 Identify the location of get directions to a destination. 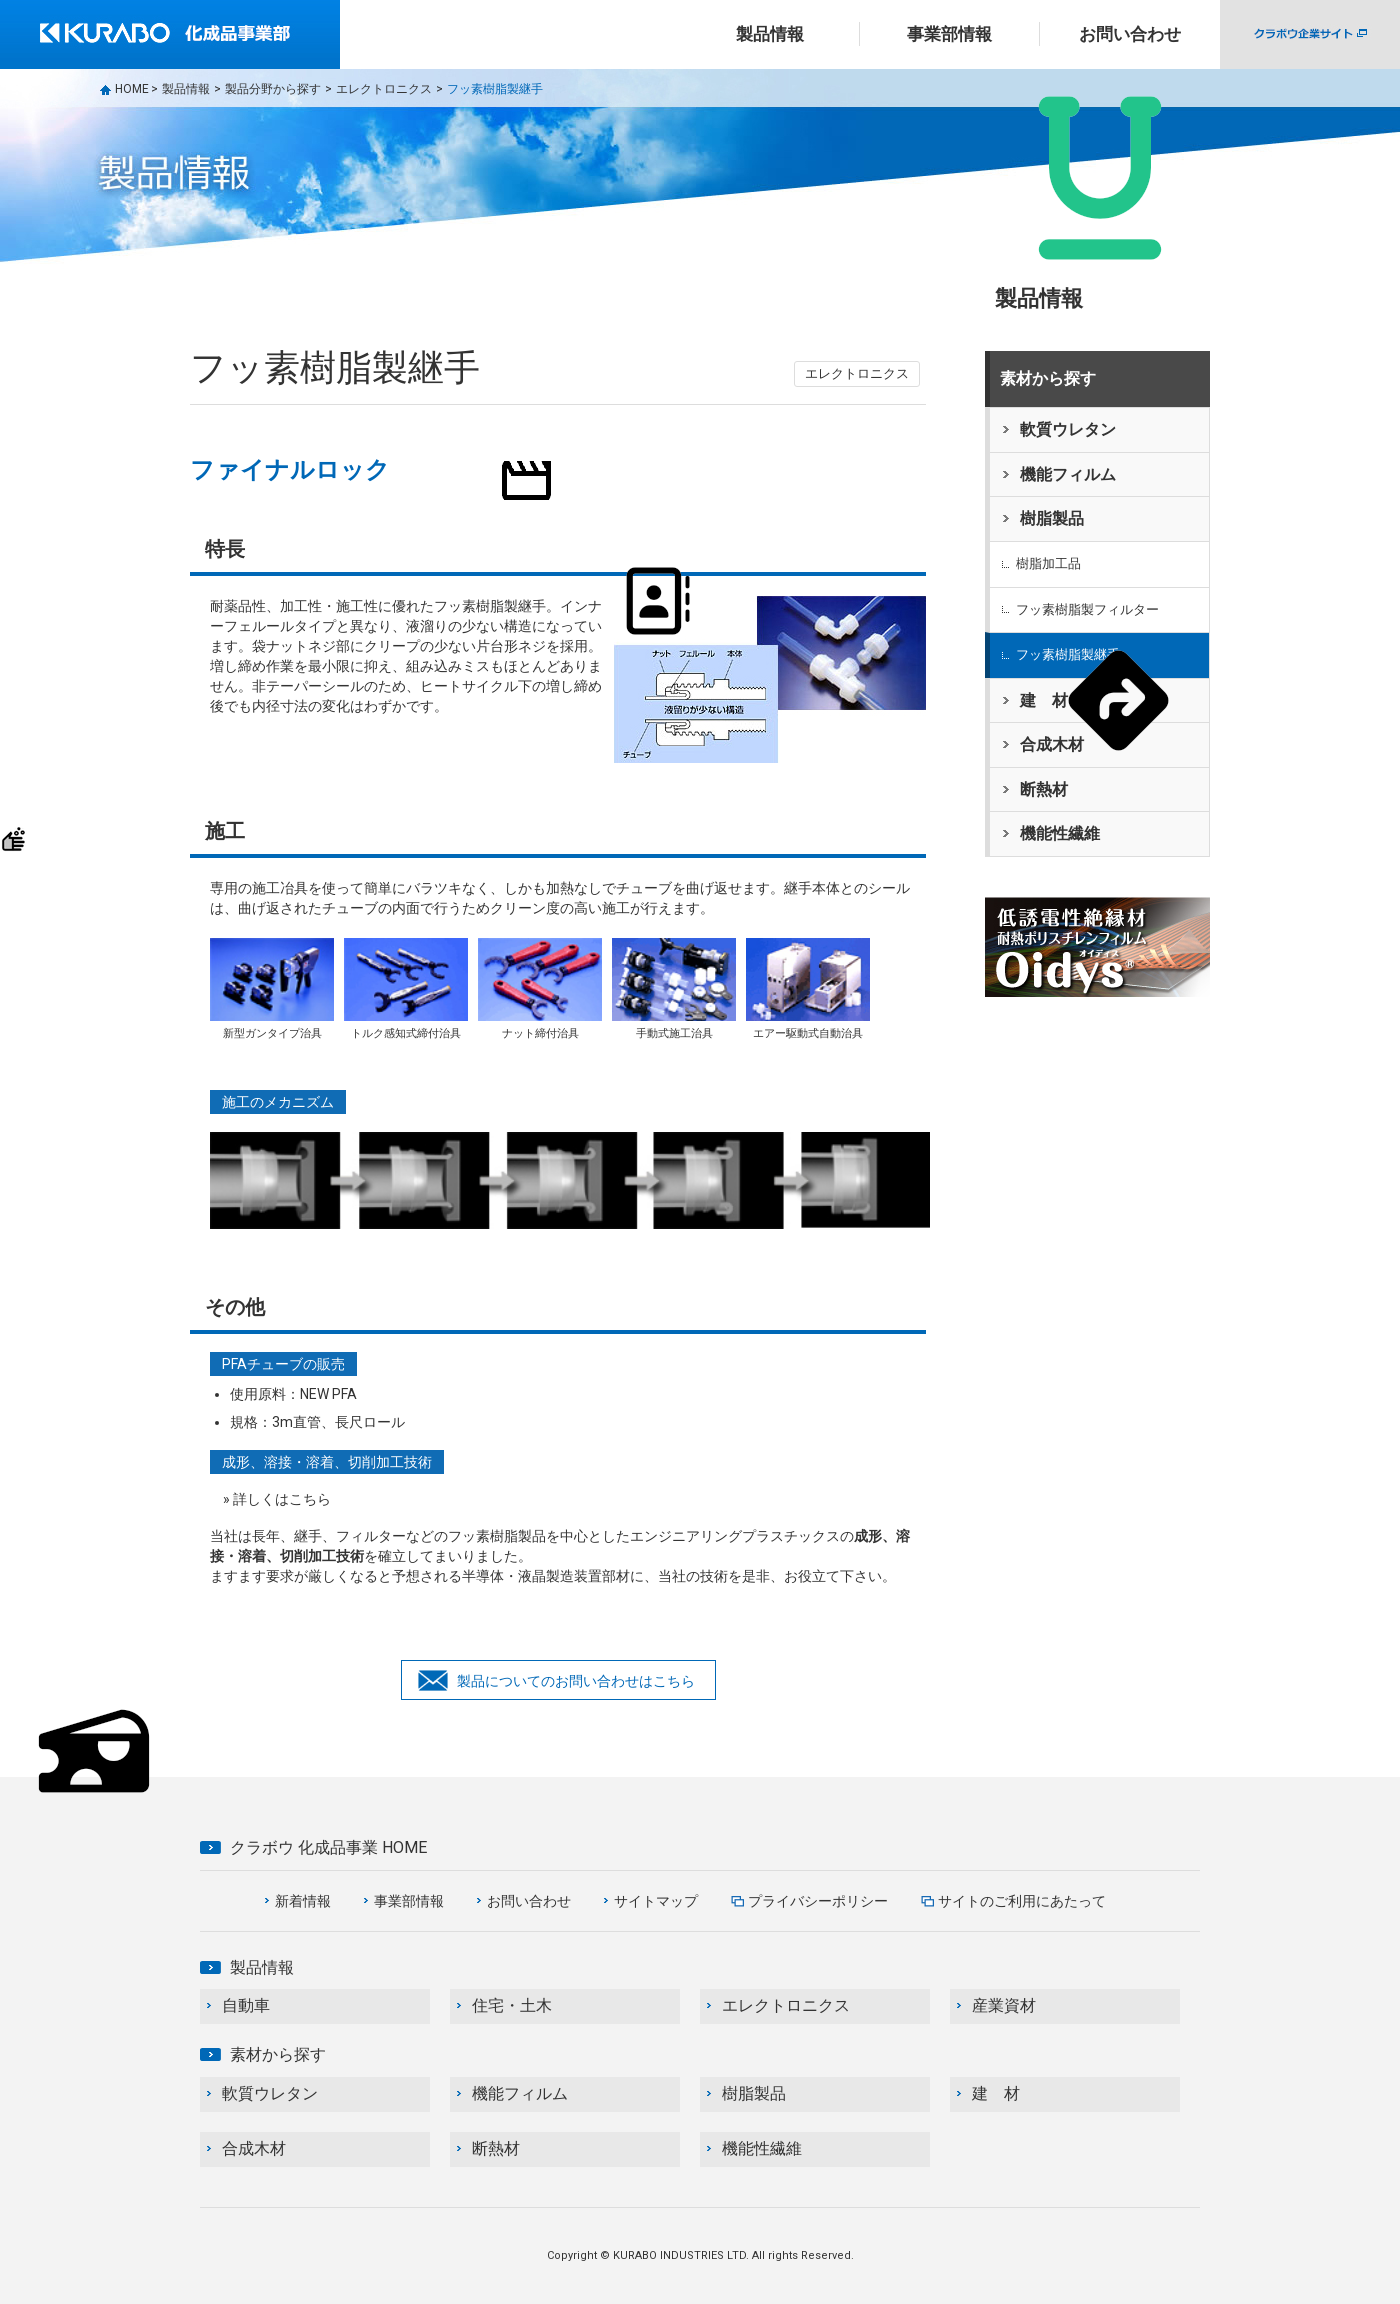
(1118, 700).